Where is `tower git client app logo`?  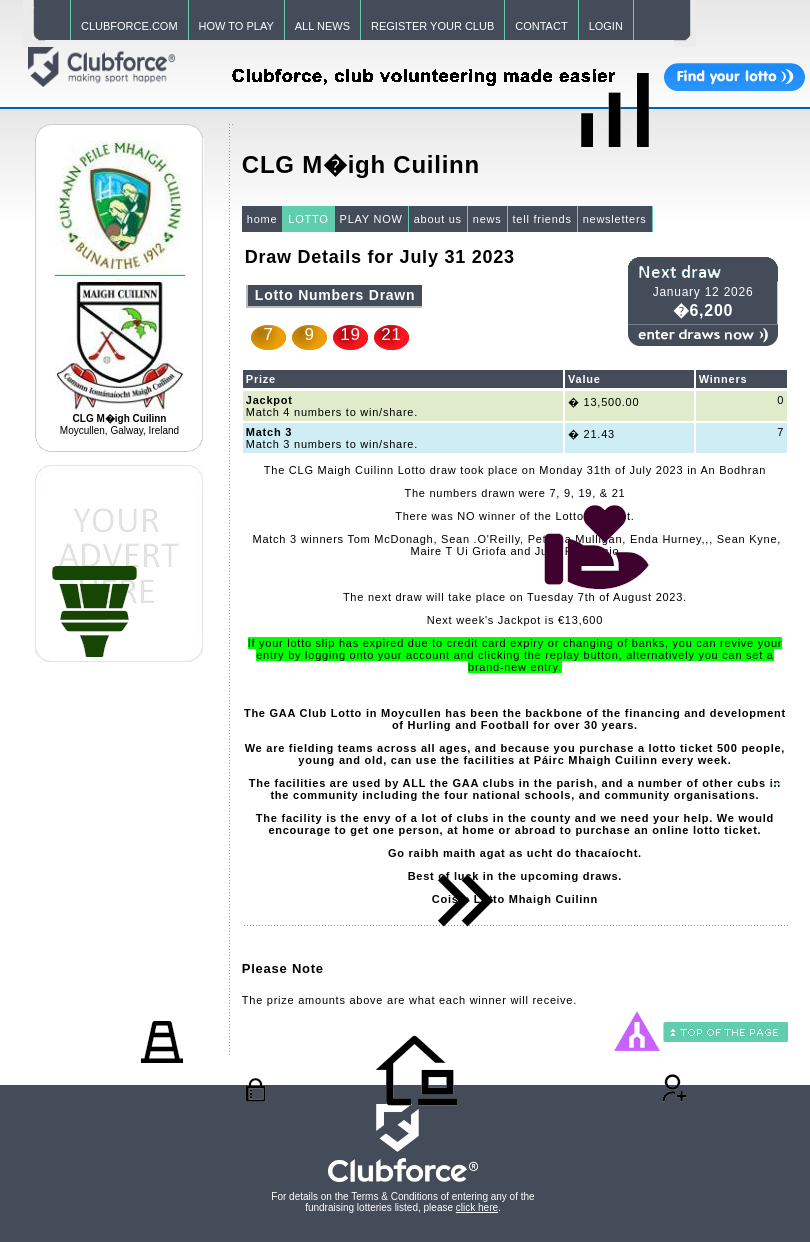
tower git client app logo is located at coordinates (94, 611).